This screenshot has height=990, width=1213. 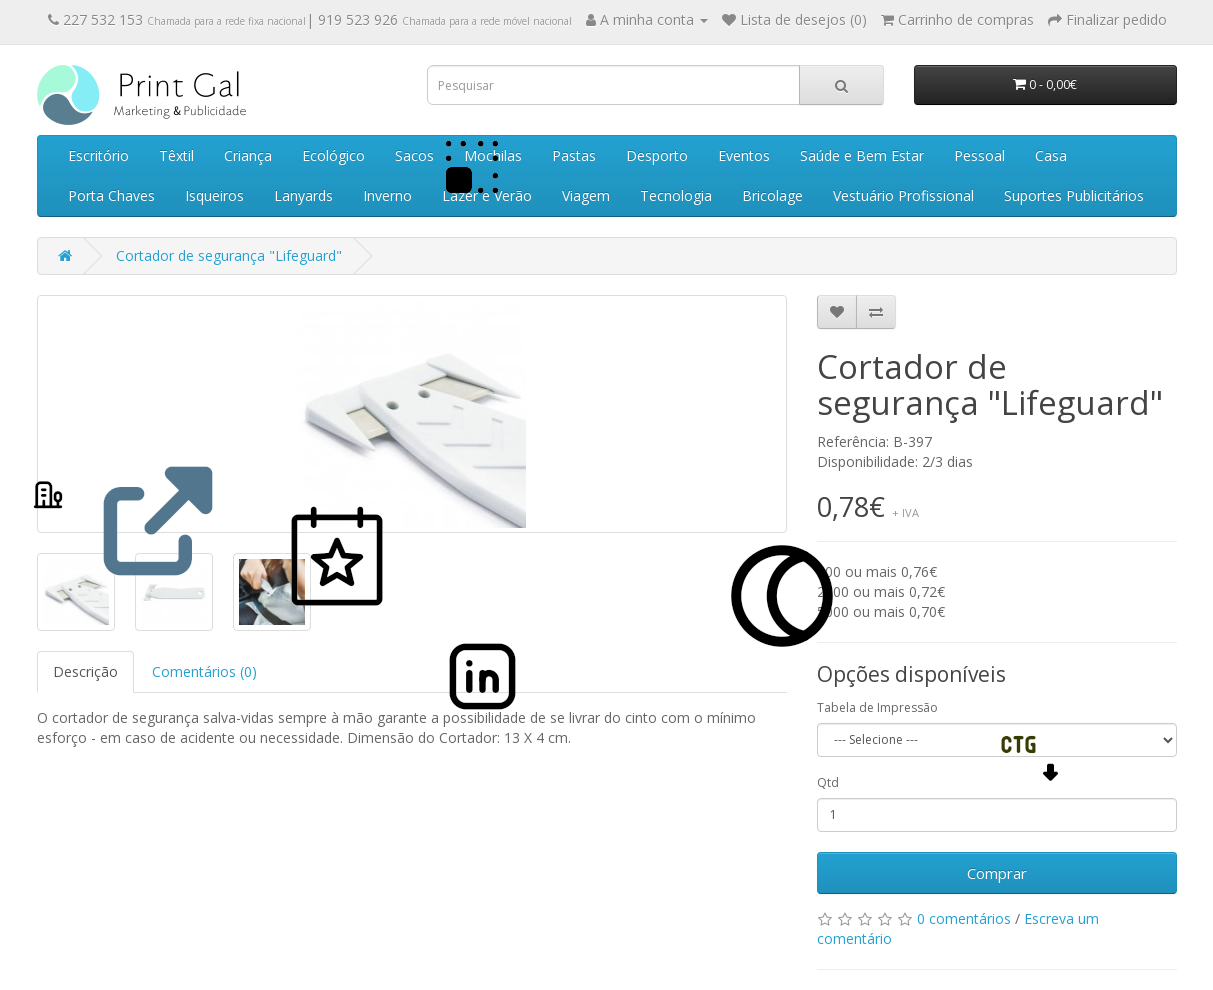 What do you see at coordinates (472, 167) in the screenshot?
I see `align content to bottom-left corner` at bounding box center [472, 167].